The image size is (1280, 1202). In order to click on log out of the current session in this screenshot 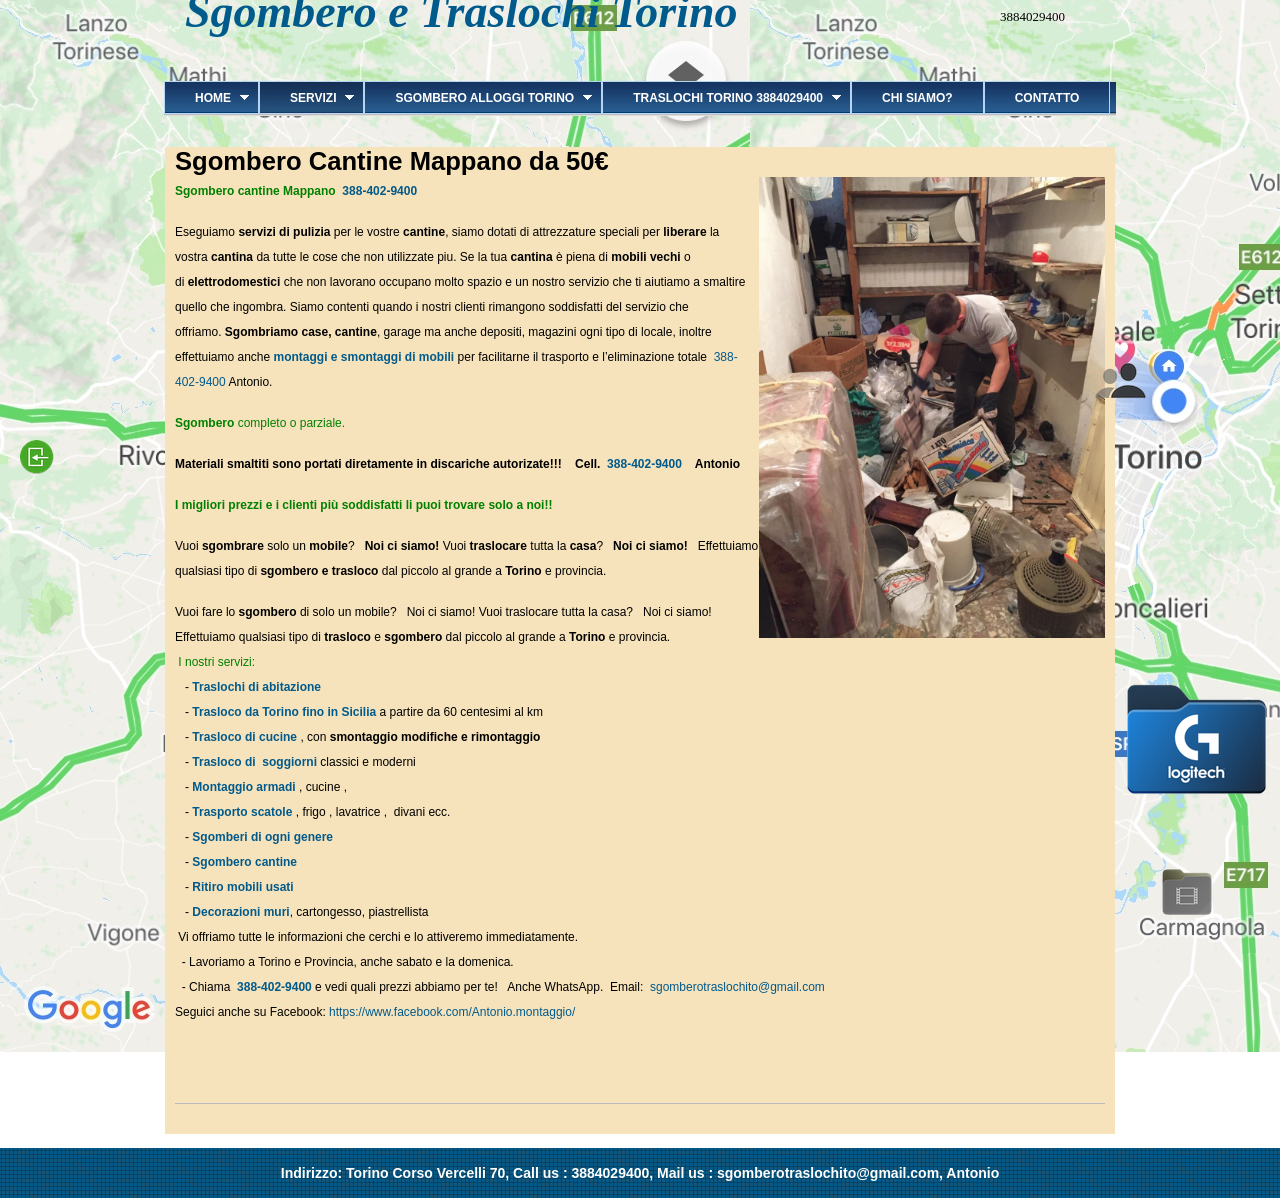, I will do `click(37, 457)`.